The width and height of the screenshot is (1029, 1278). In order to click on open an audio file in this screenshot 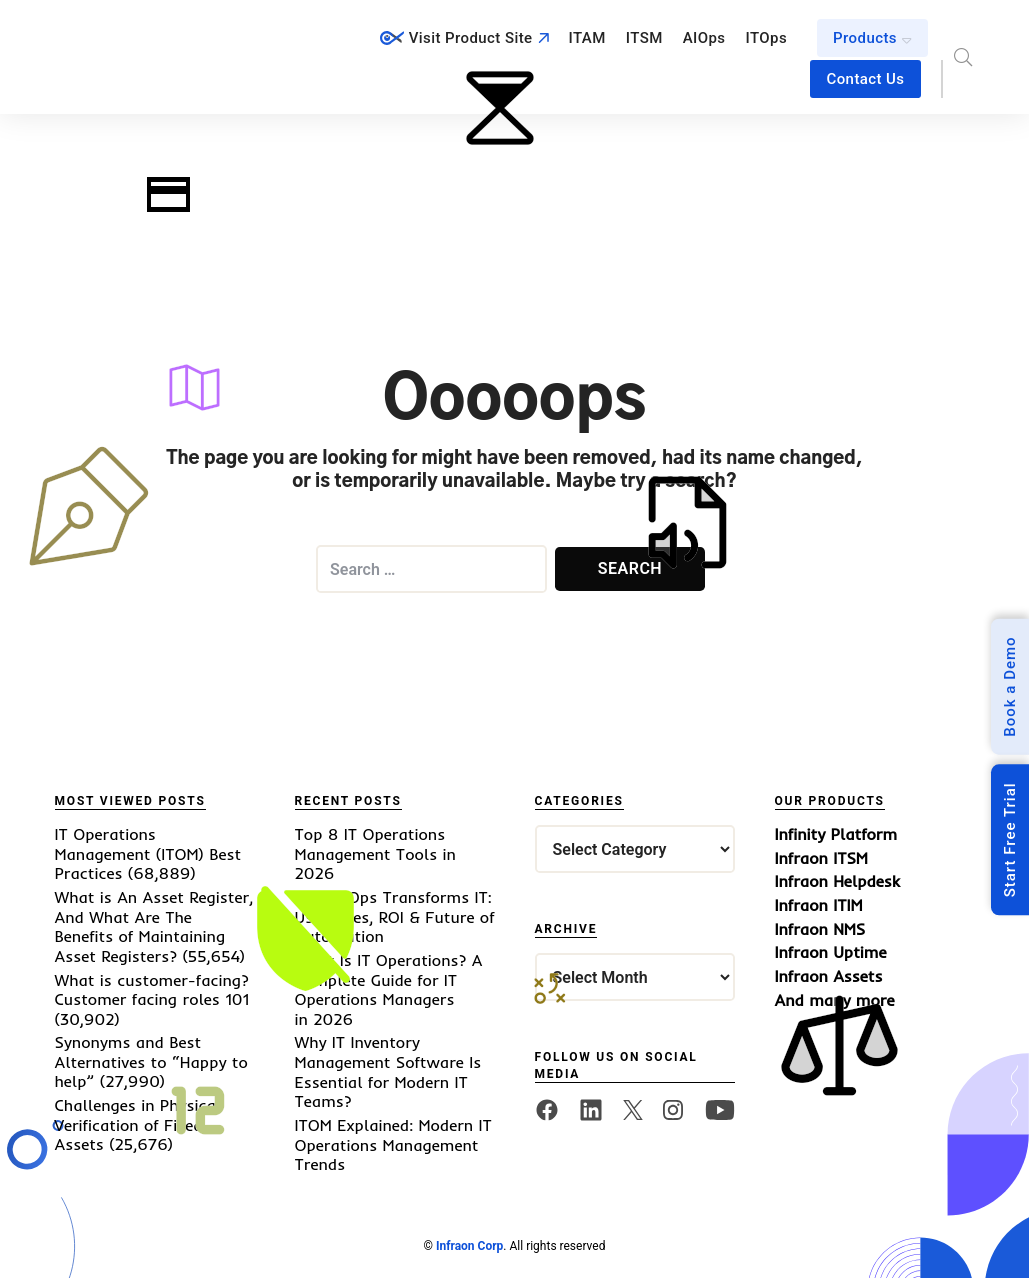, I will do `click(687, 522)`.